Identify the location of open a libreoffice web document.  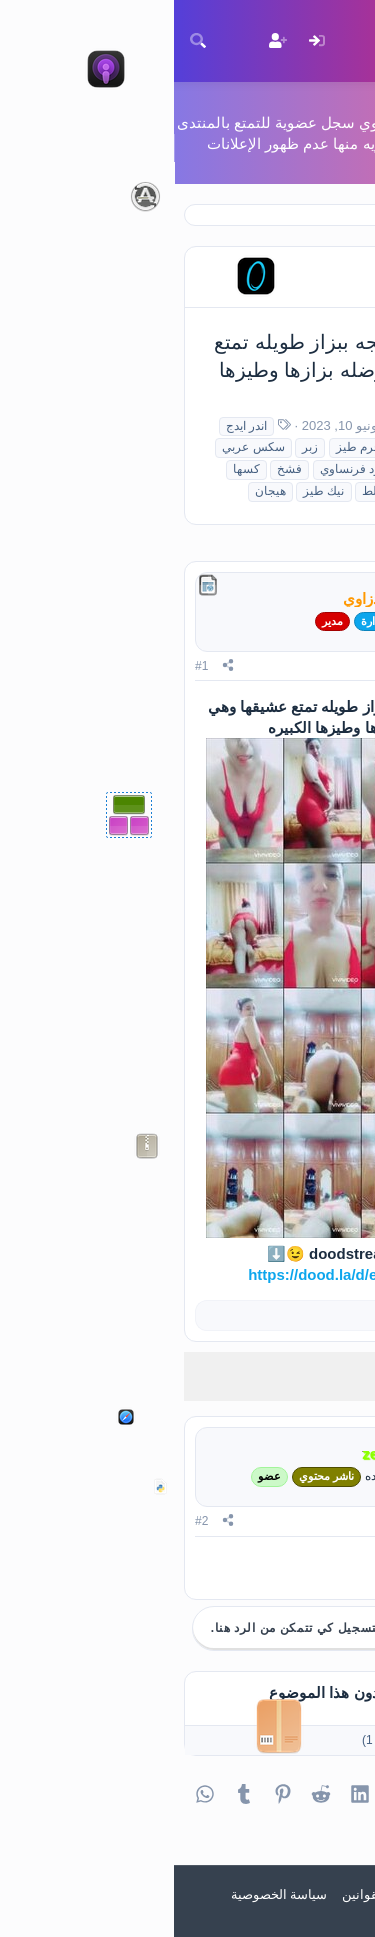
(208, 585).